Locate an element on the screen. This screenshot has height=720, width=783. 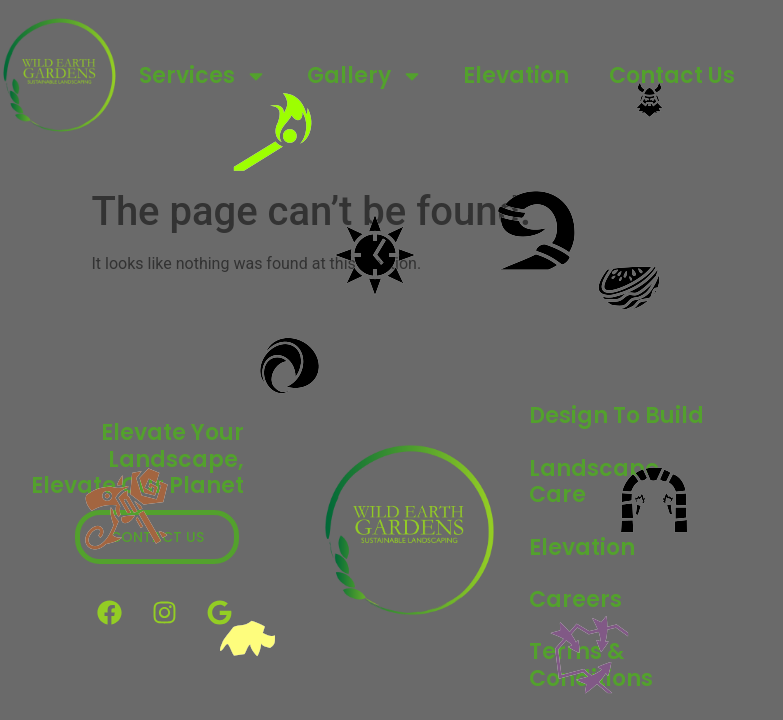
select switzerland as country or region is located at coordinates (247, 638).